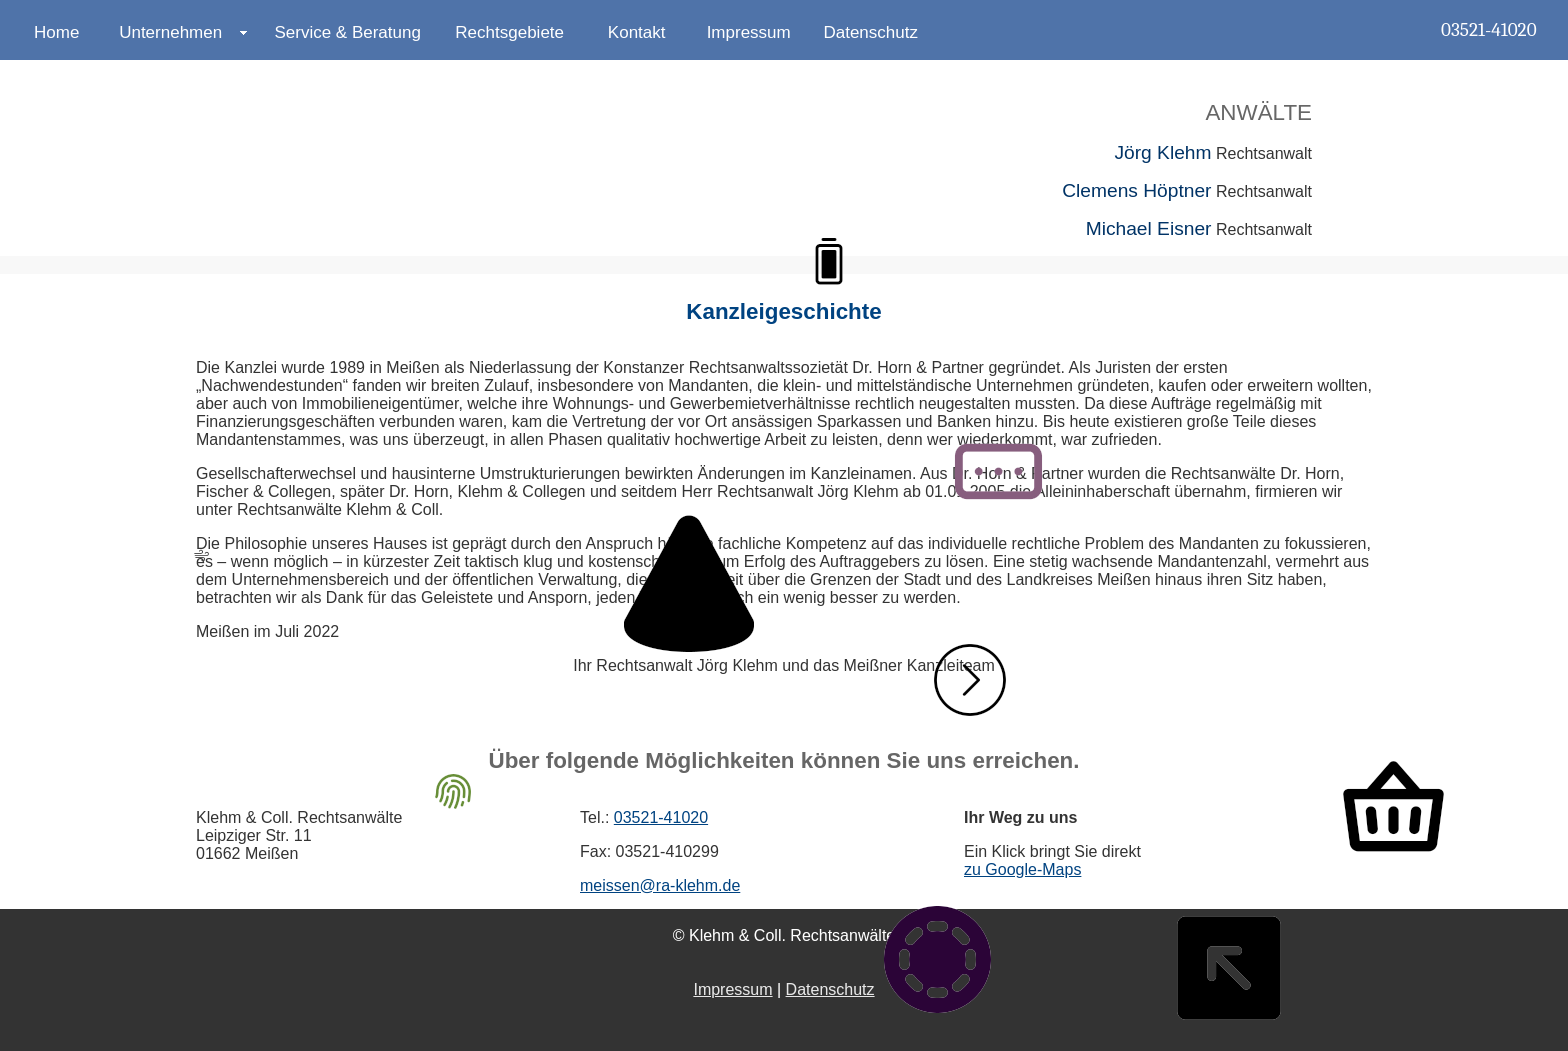  Describe the element at coordinates (998, 471) in the screenshot. I see `indicates more options or actions available` at that location.